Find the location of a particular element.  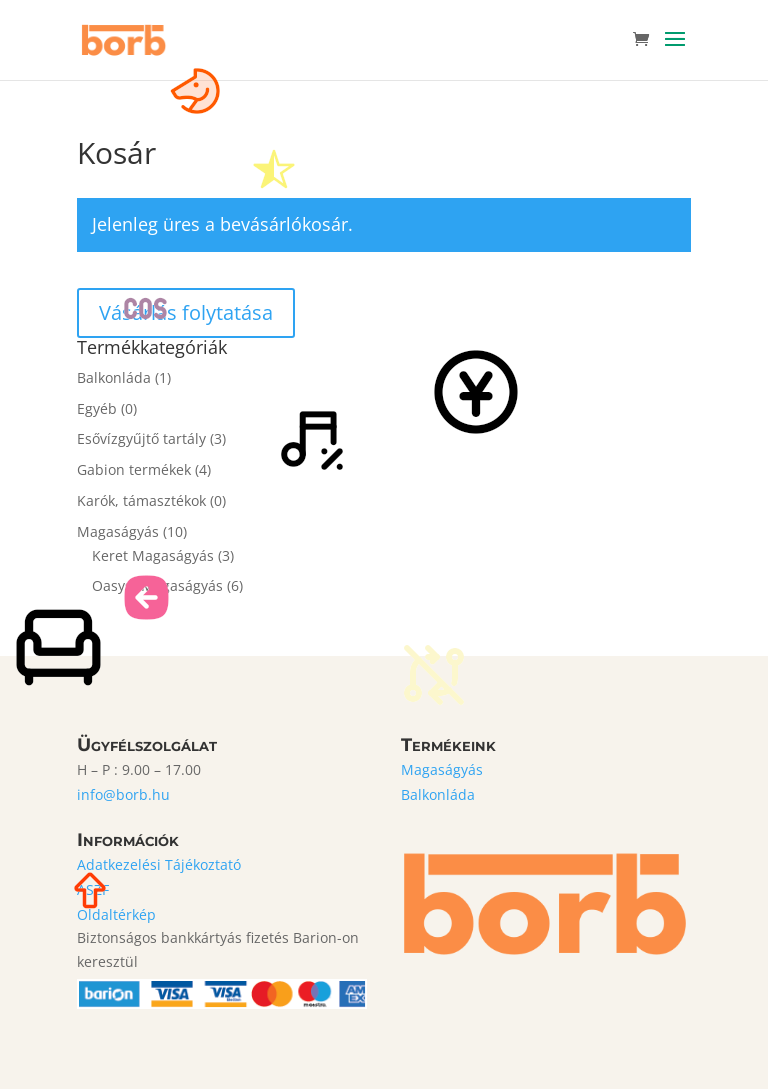

exchange or swap feature is disabled is located at coordinates (434, 675).